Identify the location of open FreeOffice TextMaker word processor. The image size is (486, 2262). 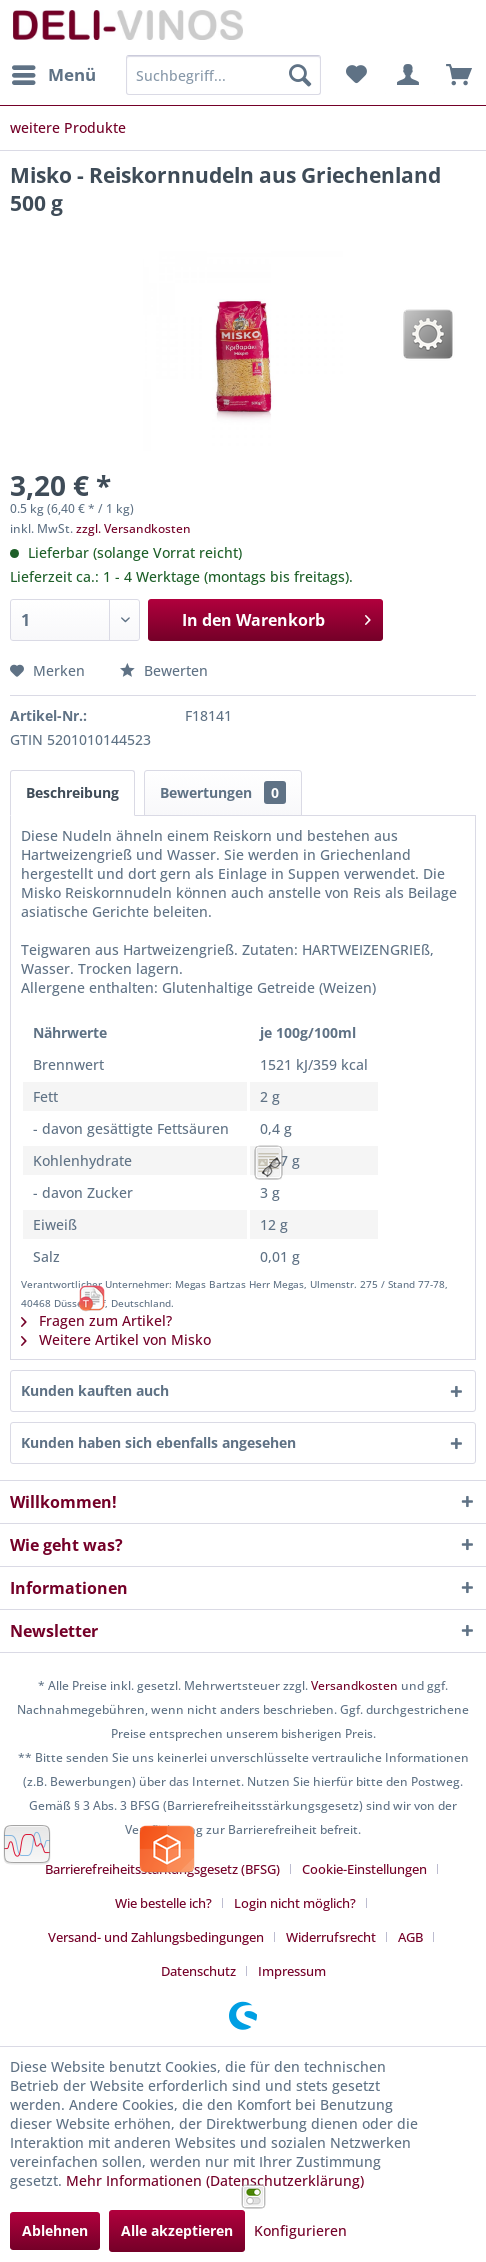
(92, 1298).